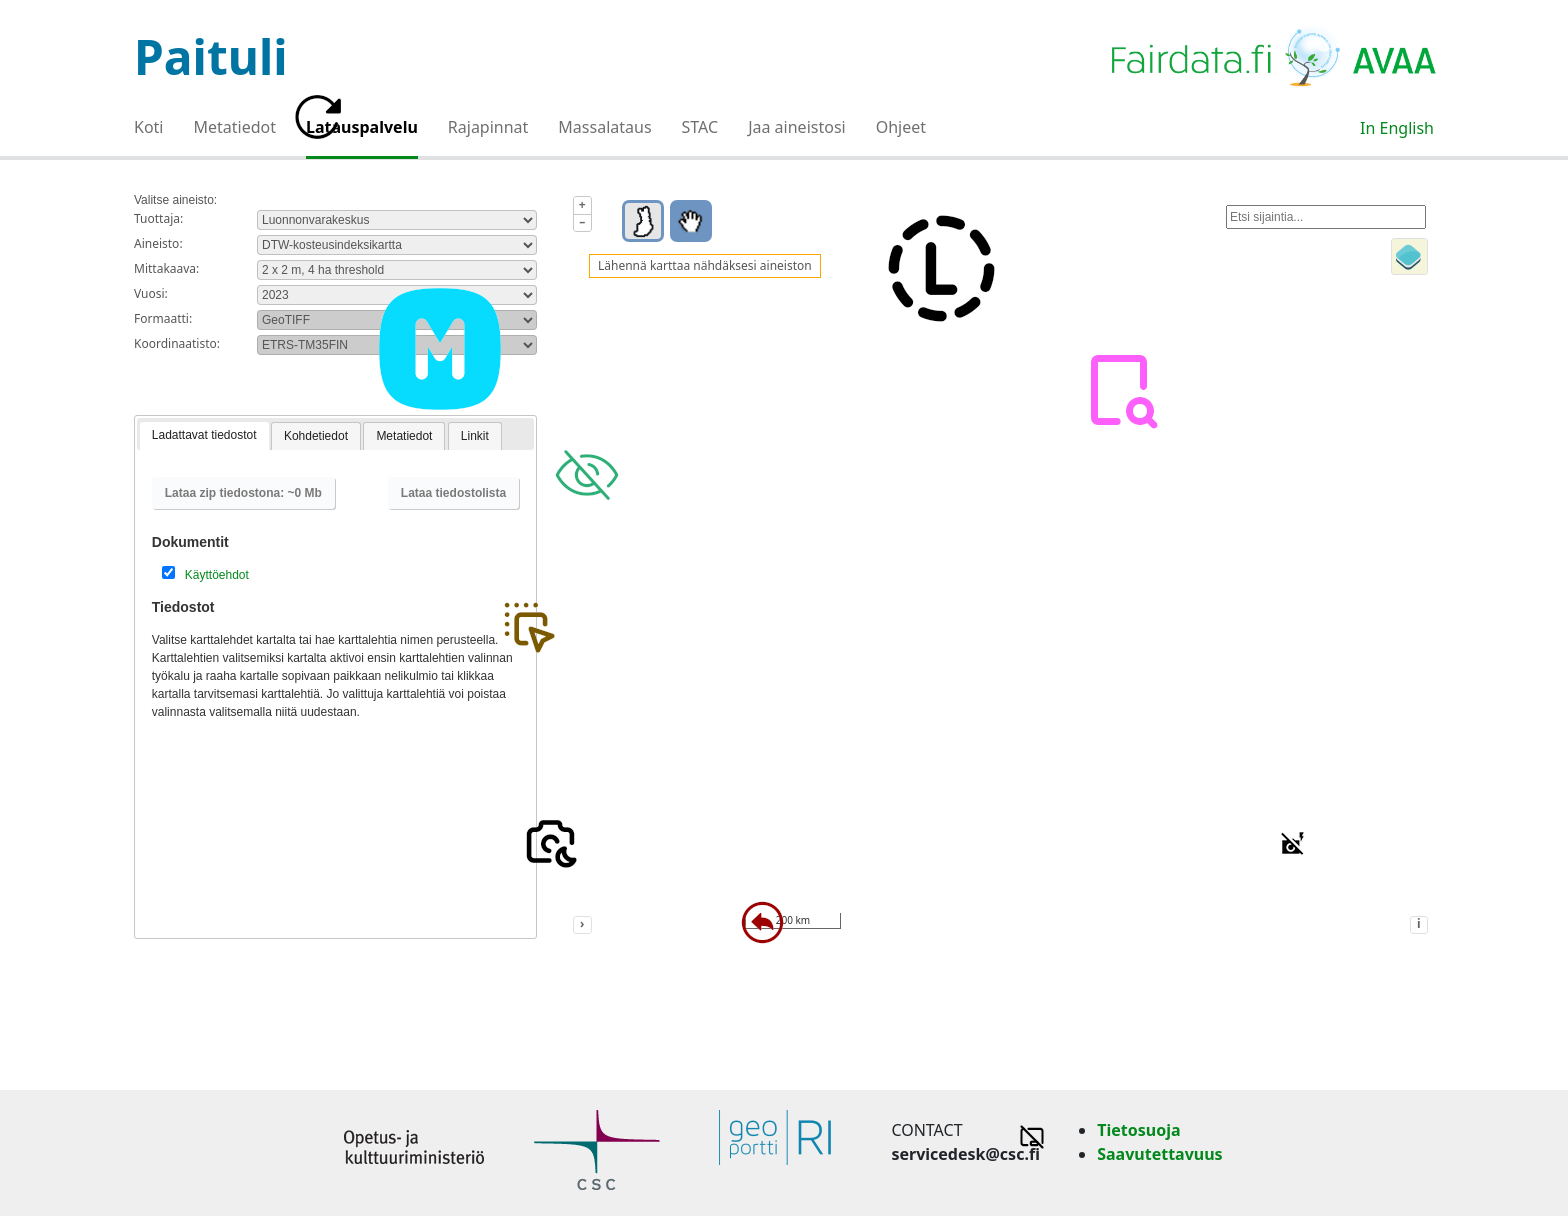 The width and height of the screenshot is (1568, 1216). What do you see at coordinates (528, 626) in the screenshot?
I see `drag and drop to reorder items` at bounding box center [528, 626].